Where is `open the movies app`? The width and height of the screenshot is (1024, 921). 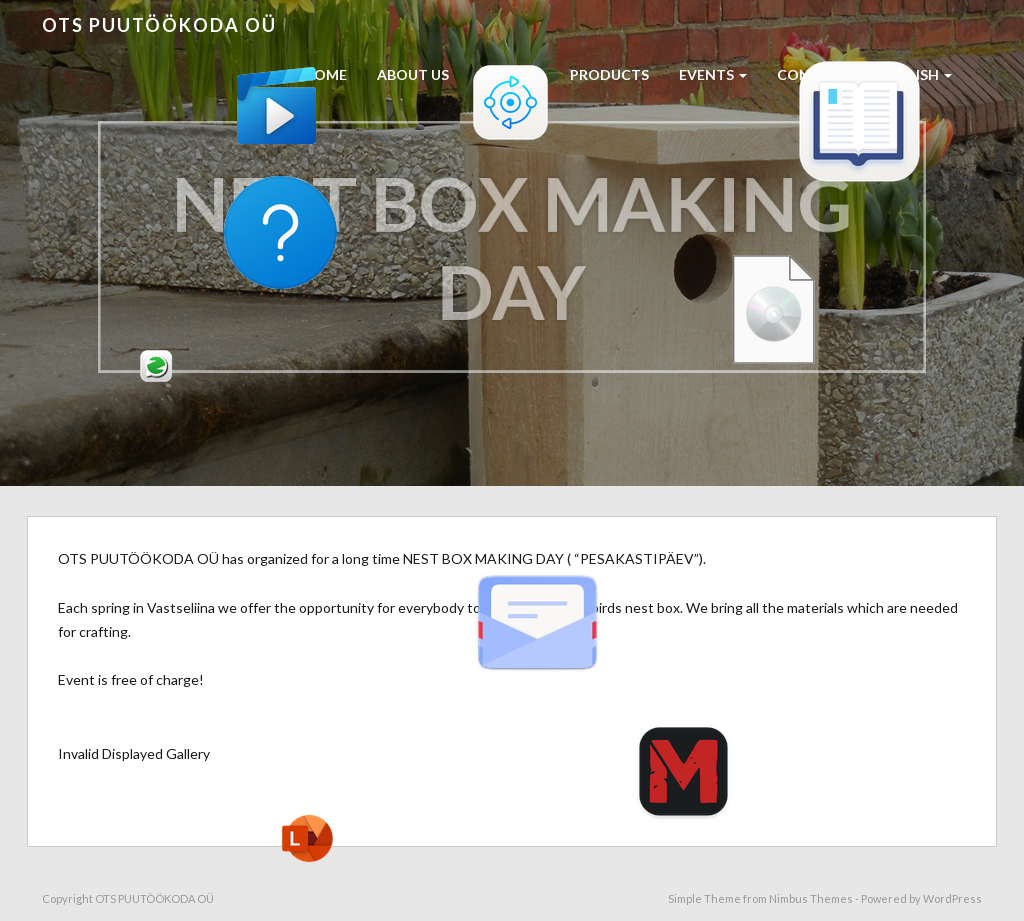
open the movies app is located at coordinates (276, 104).